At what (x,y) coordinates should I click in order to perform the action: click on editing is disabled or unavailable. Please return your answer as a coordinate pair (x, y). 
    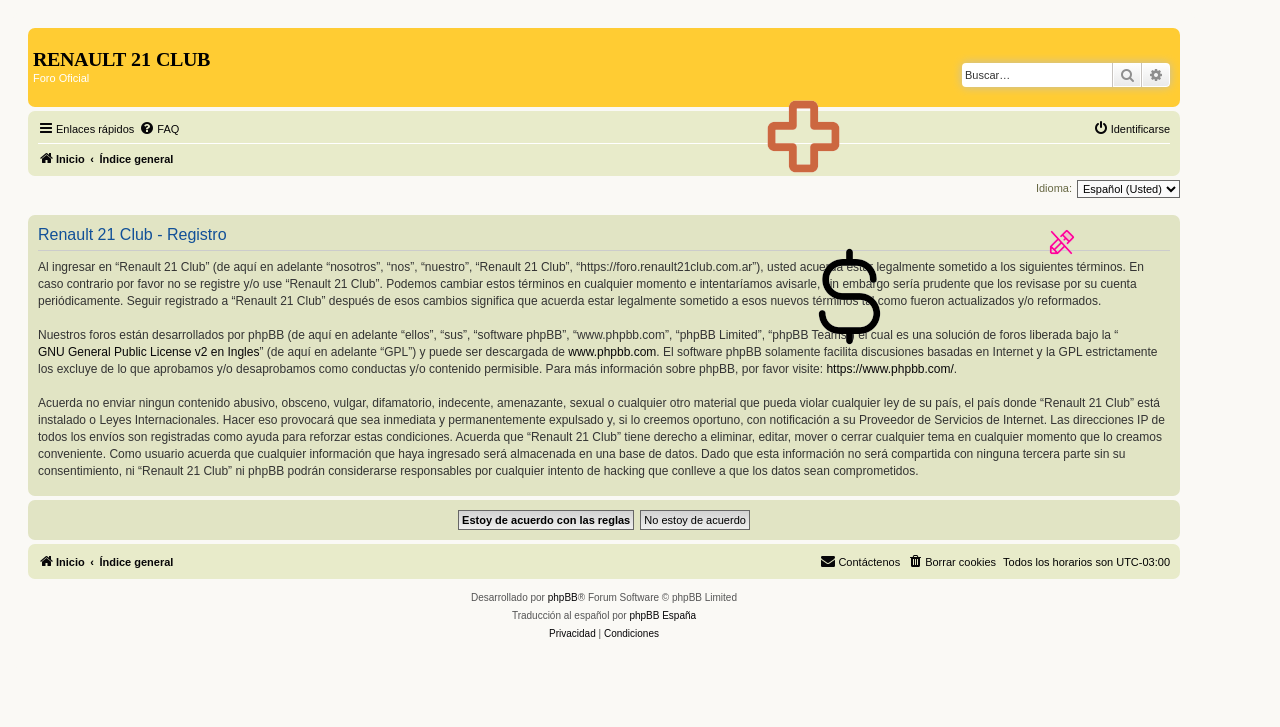
    Looking at the image, I should click on (1061, 242).